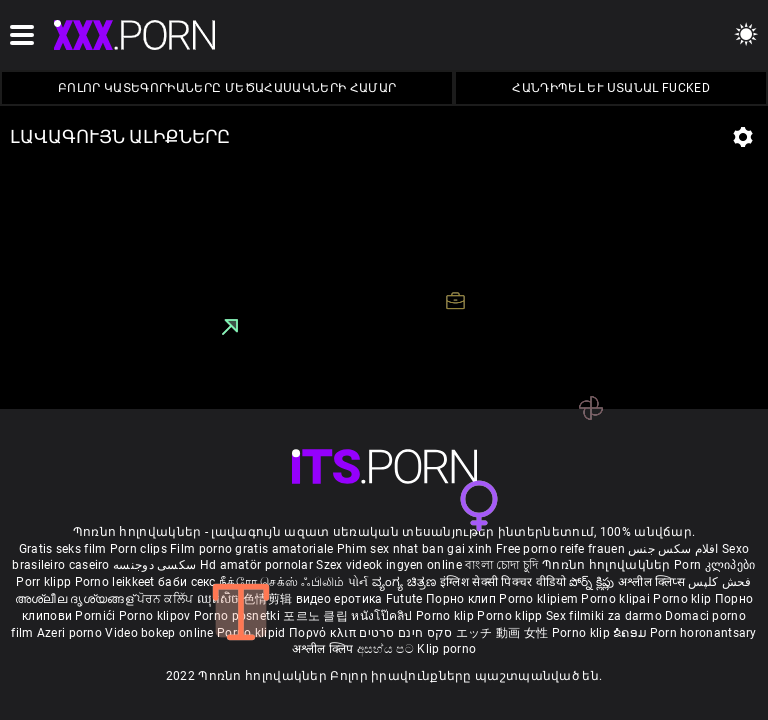  I want to click on open link in new tab or window, so click(230, 327).